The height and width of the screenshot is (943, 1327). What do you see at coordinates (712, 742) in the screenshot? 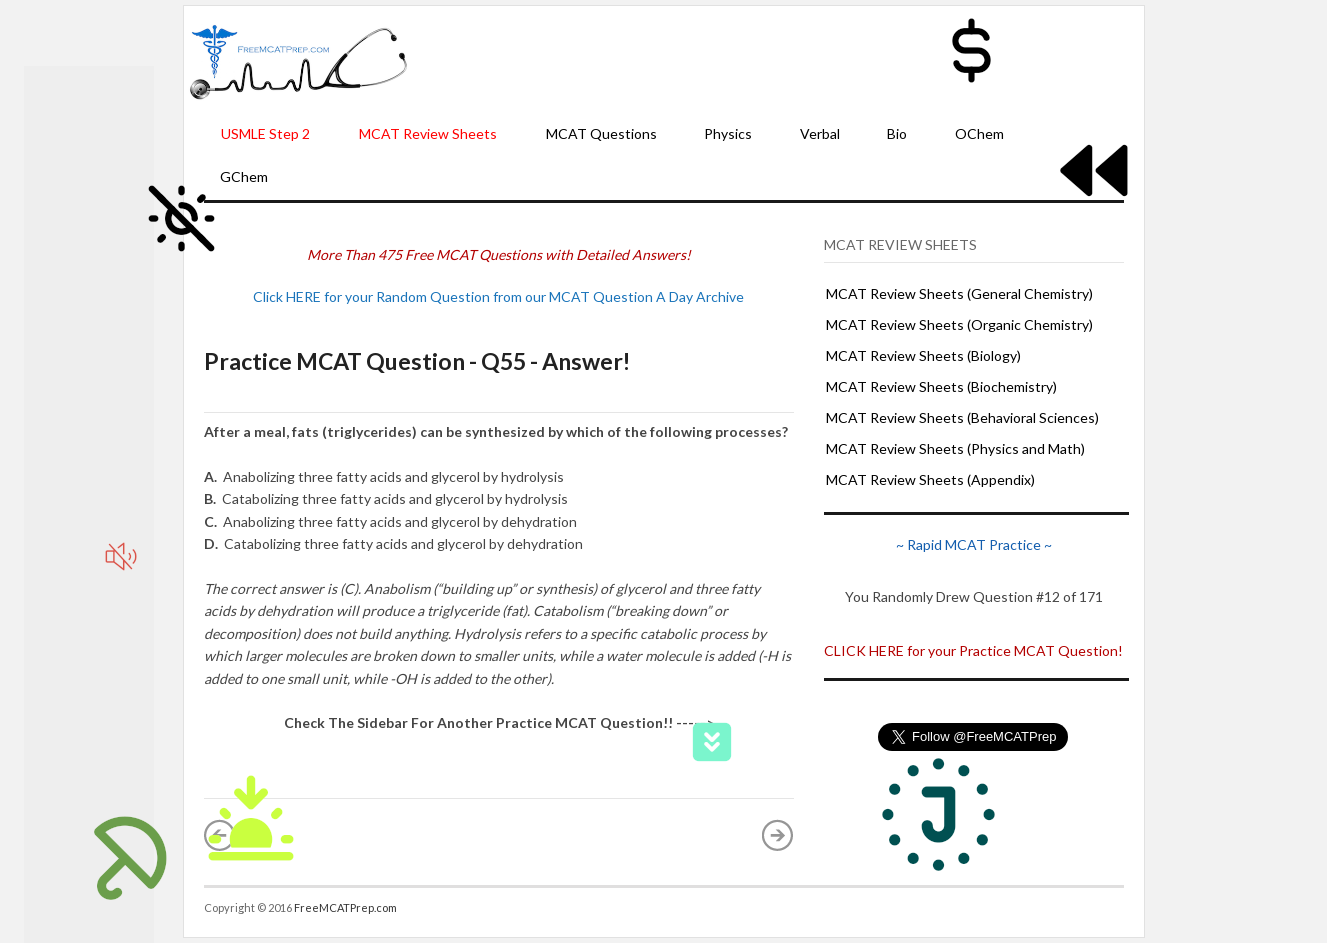
I see `scroll down or view more content` at bounding box center [712, 742].